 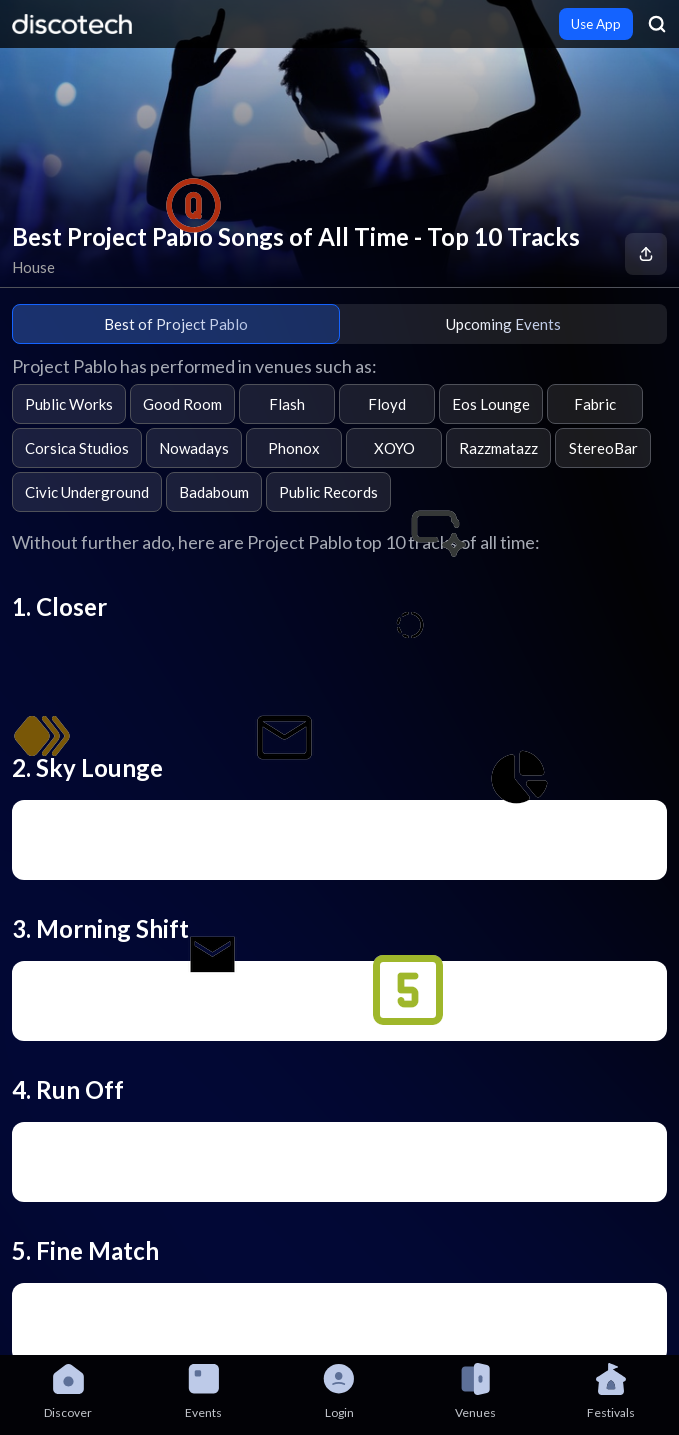 What do you see at coordinates (410, 625) in the screenshot?
I see `indicates loading or processing in progress` at bounding box center [410, 625].